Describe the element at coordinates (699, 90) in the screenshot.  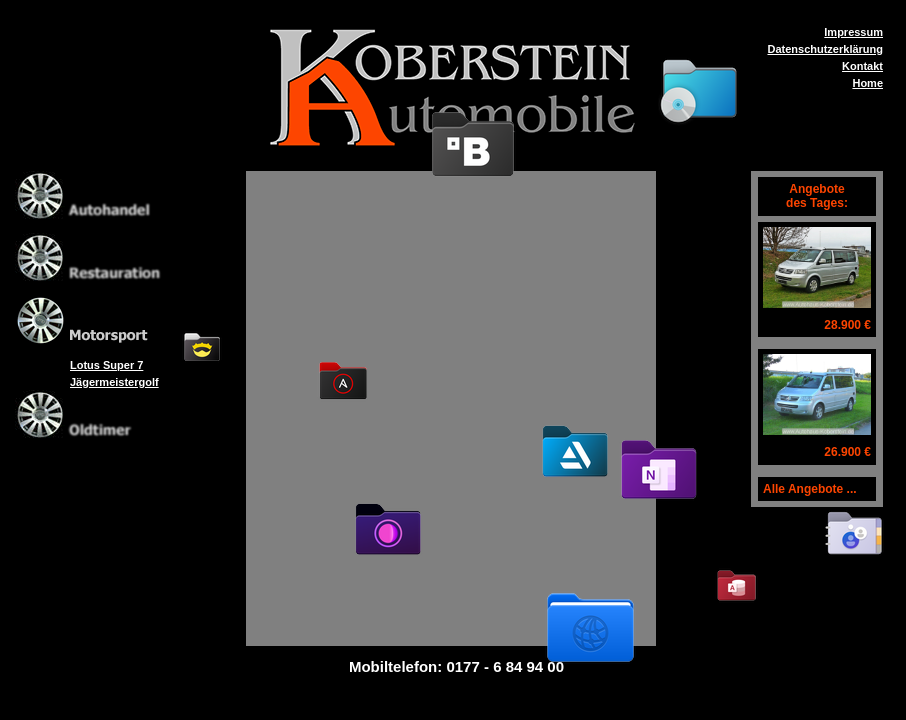
I see `folder containing program installation files` at that location.